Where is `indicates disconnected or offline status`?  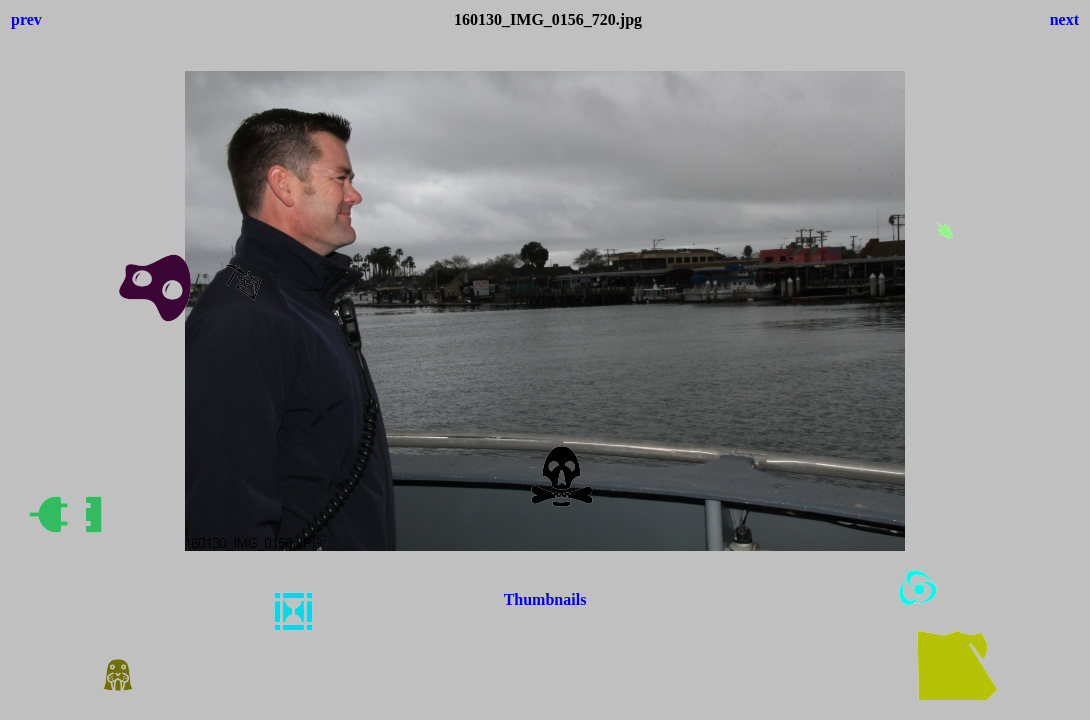
indicates disconnected or offline status is located at coordinates (65, 514).